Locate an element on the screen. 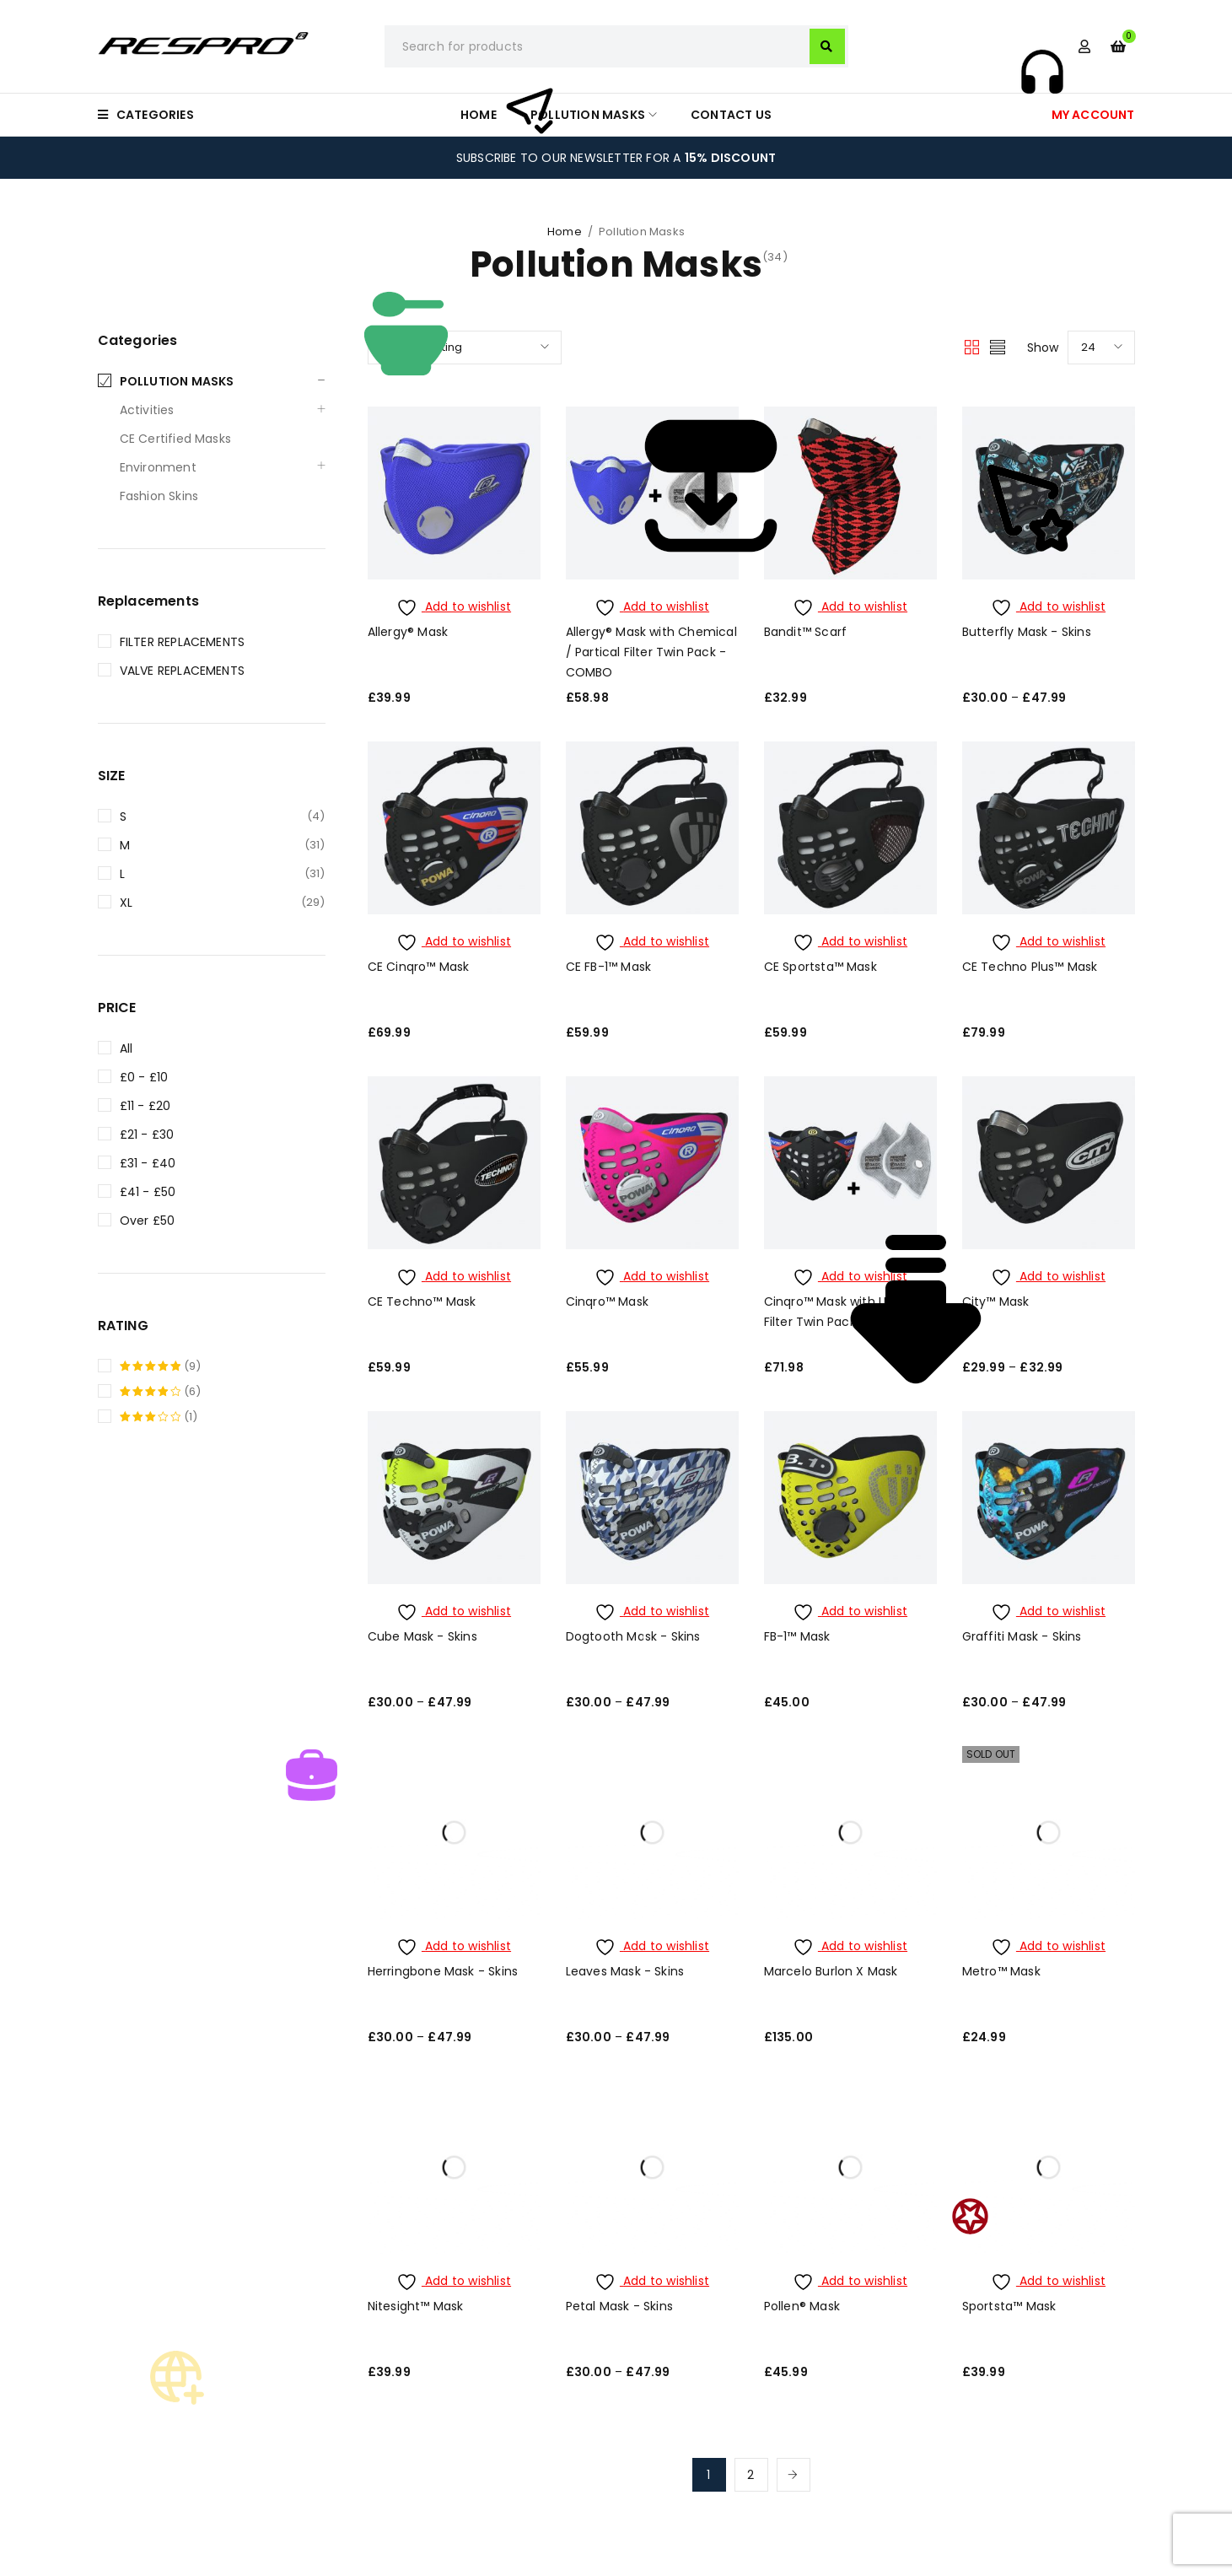  location successfully shared is located at coordinates (530, 110).